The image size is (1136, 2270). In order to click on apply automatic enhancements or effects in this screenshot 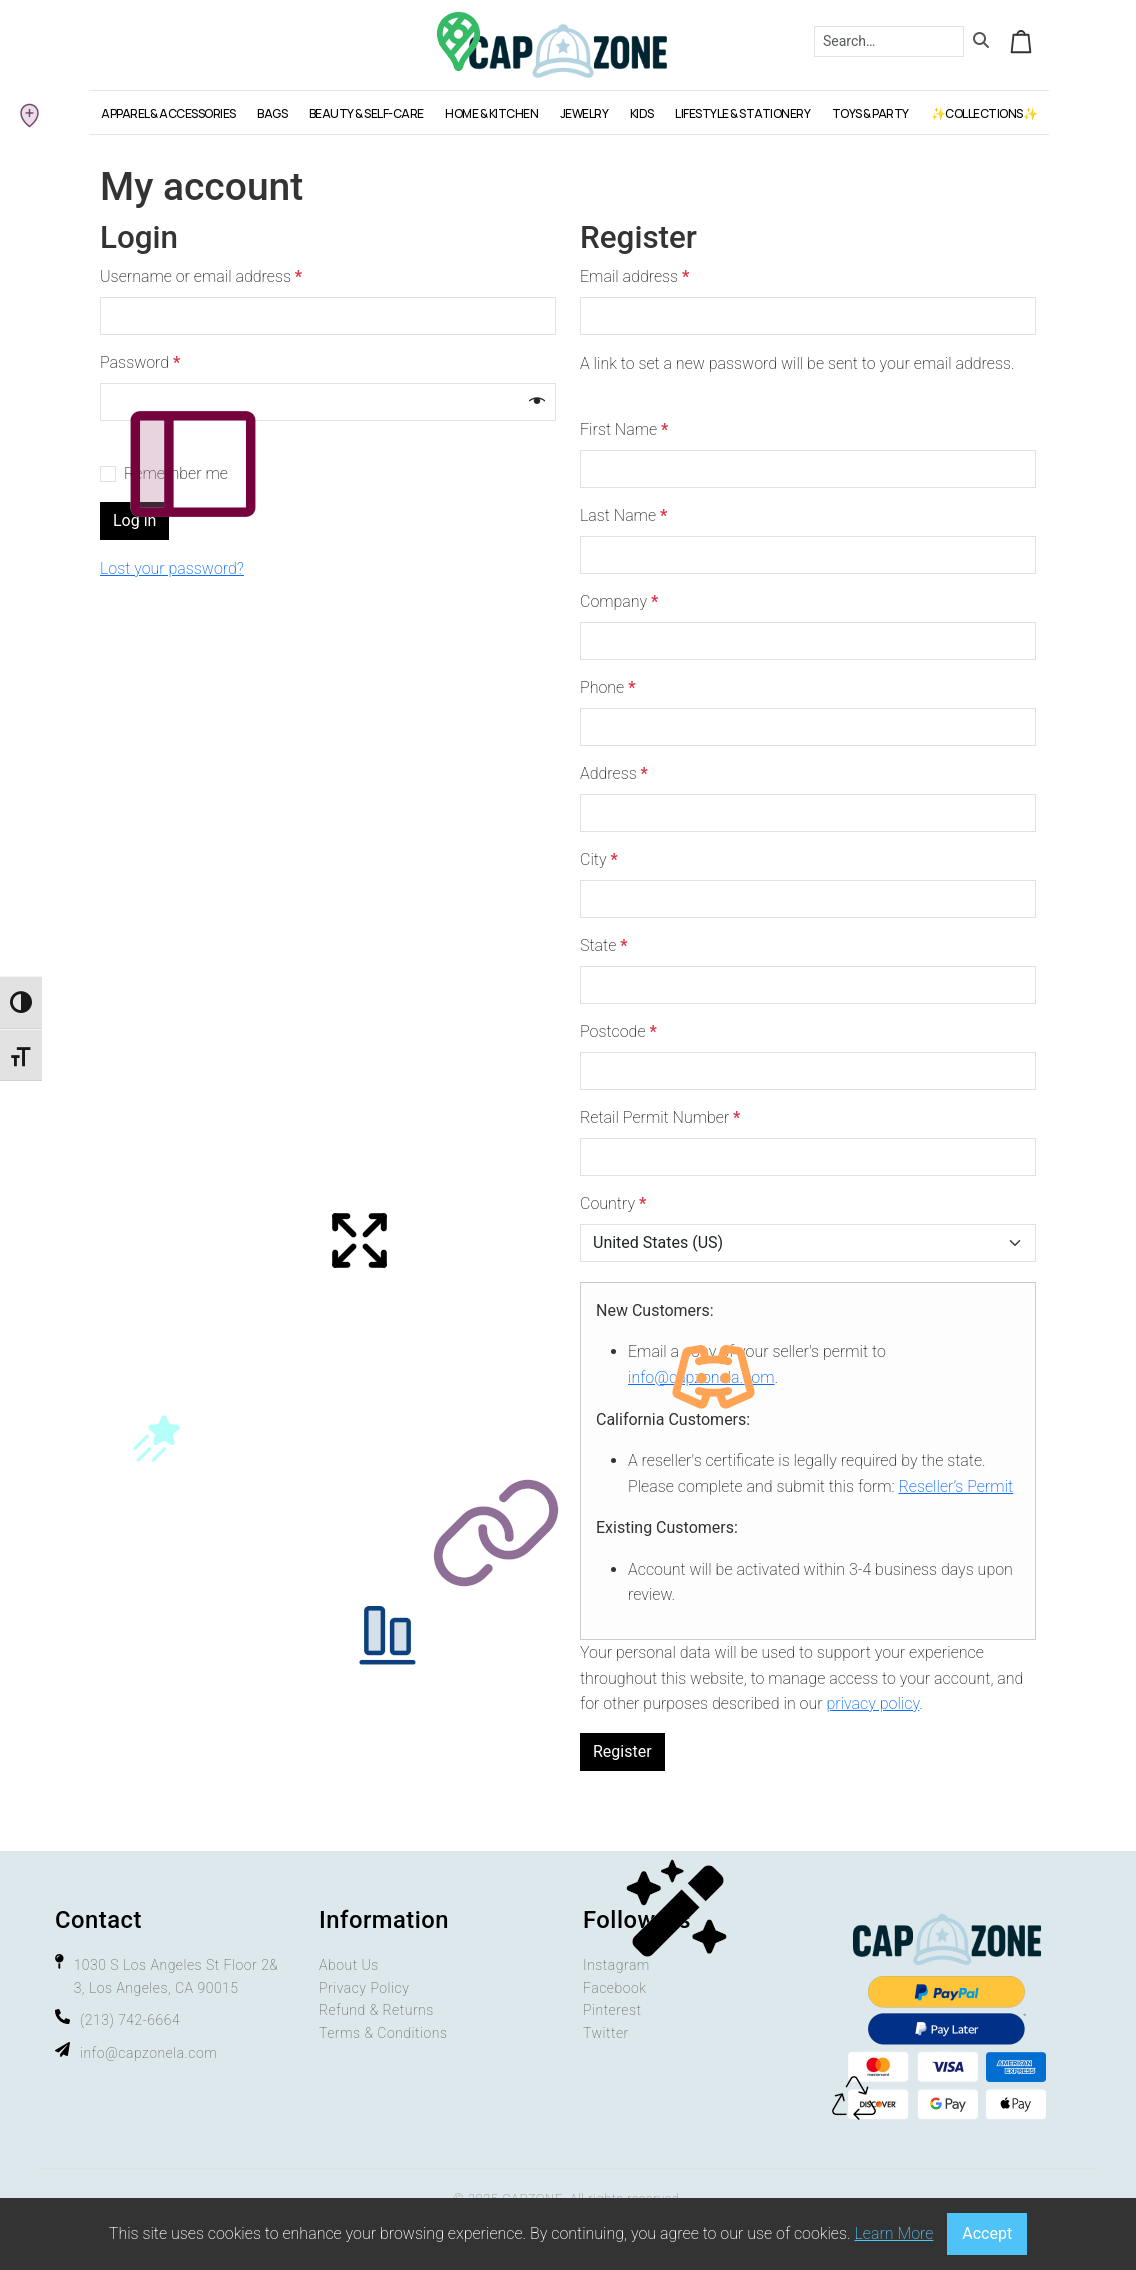, I will do `click(678, 1911)`.